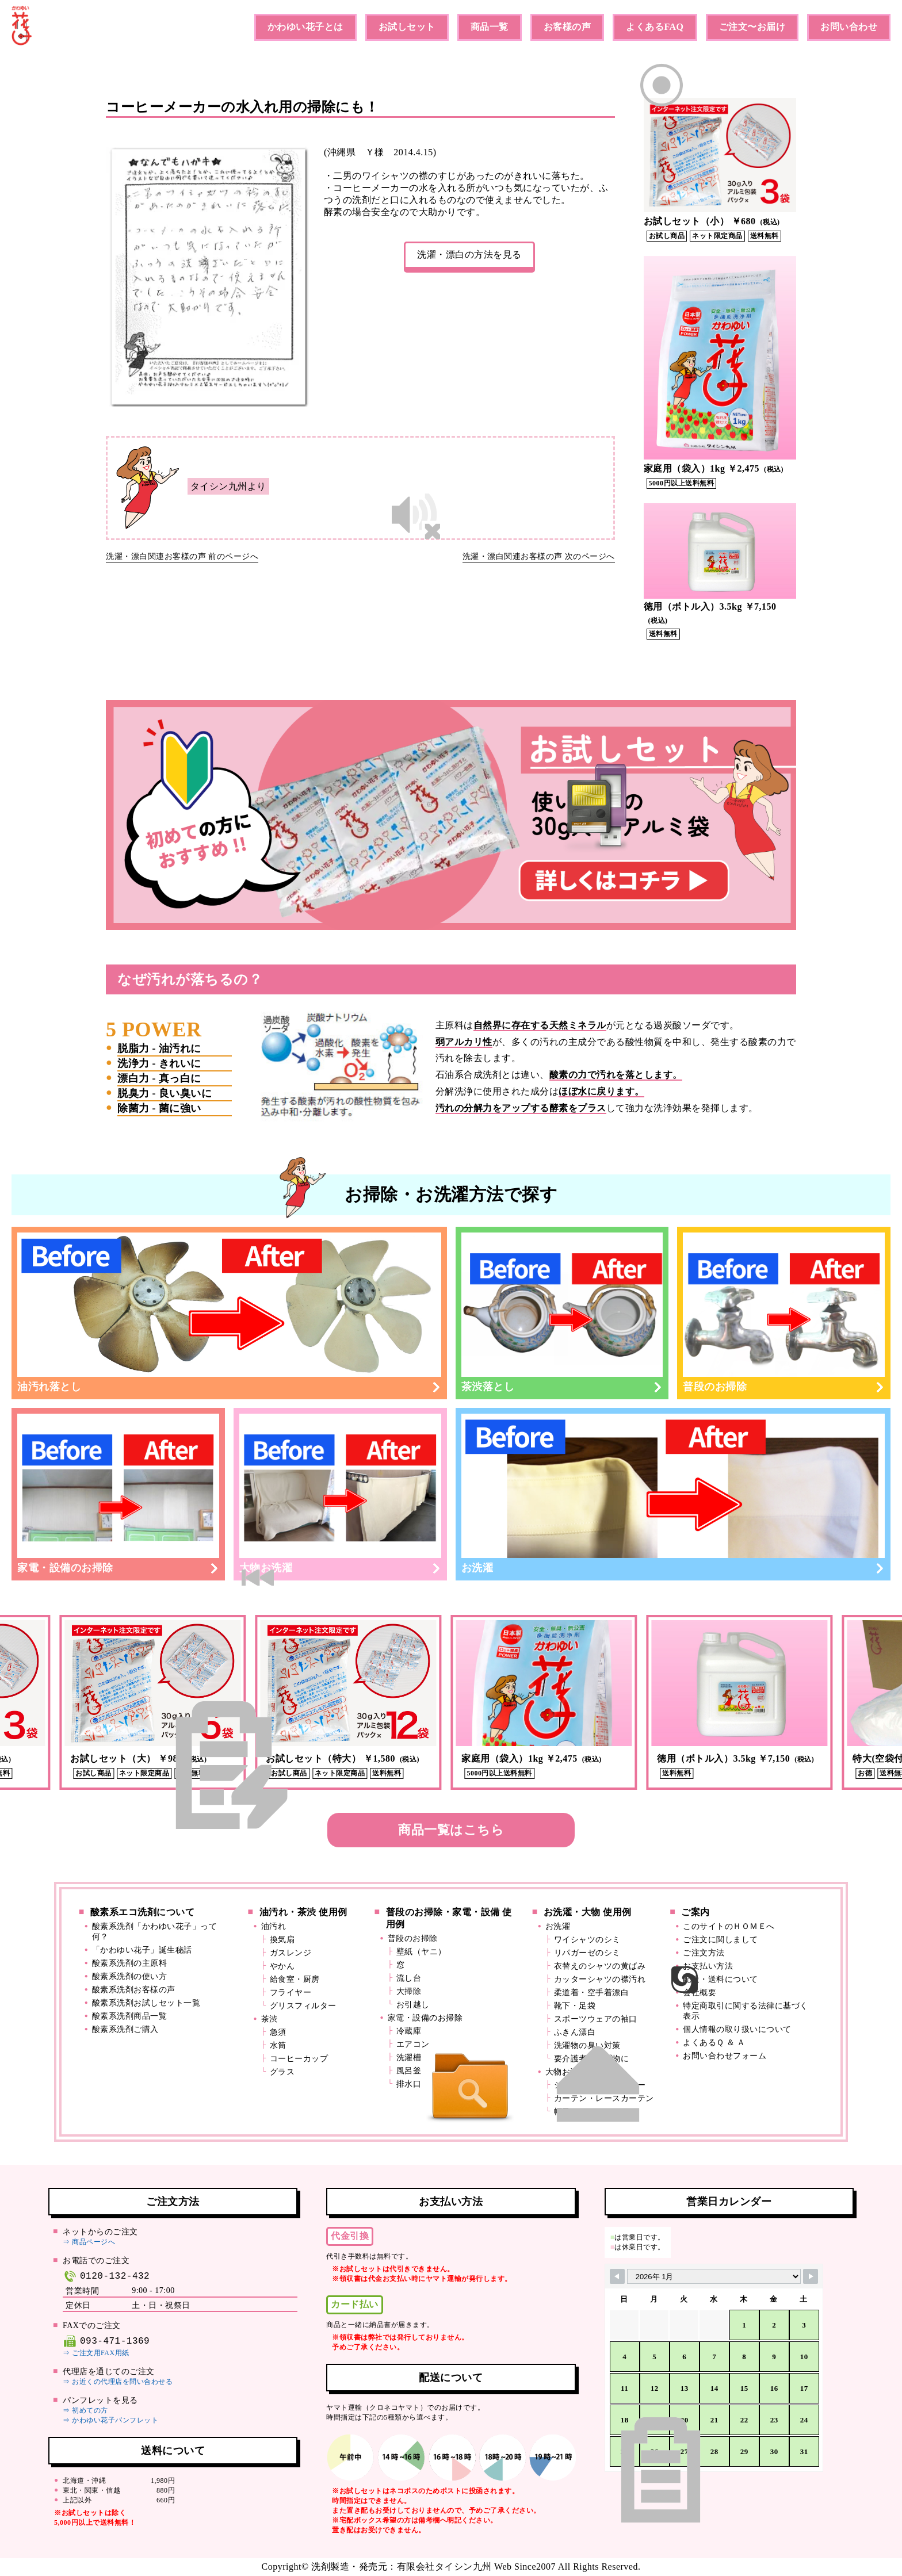 This screenshot has width=902, height=2576. Describe the element at coordinates (470, 2090) in the screenshot. I see `access saved search queries` at that location.